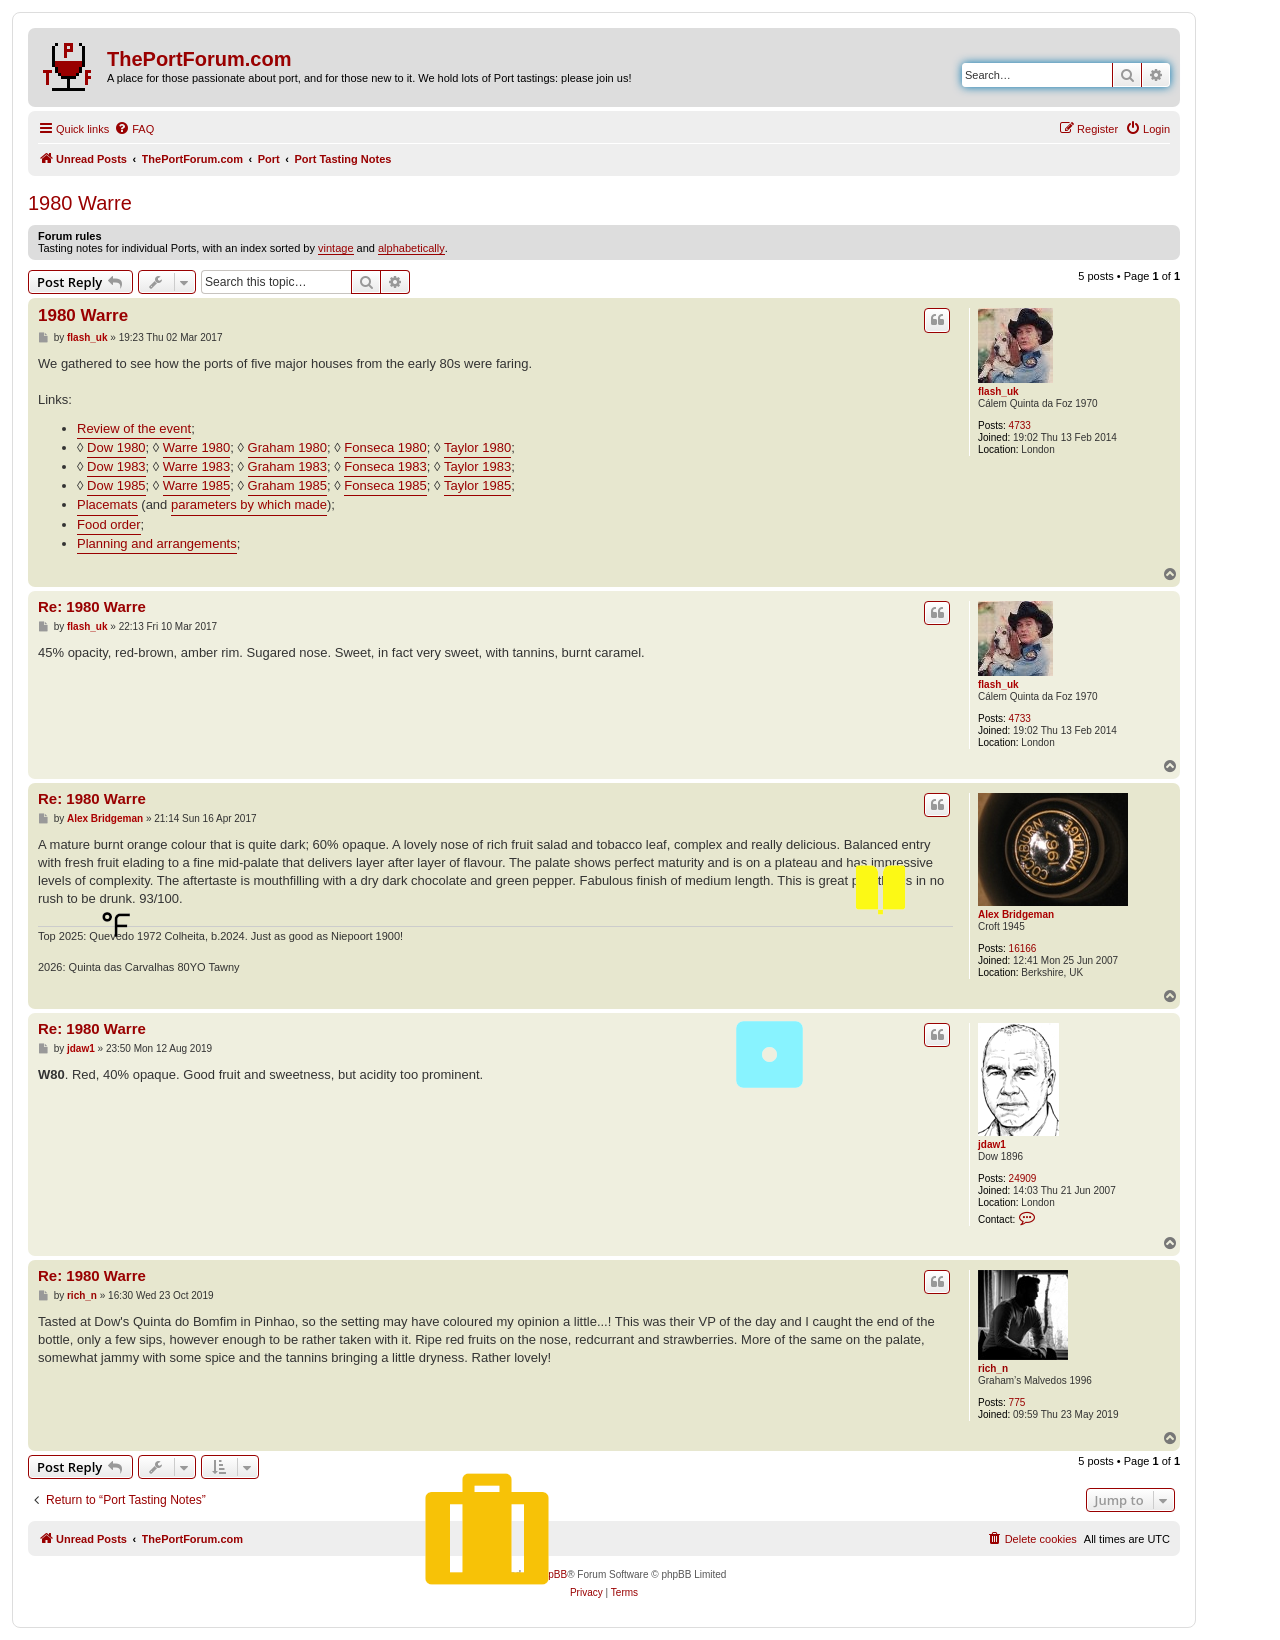  Describe the element at coordinates (487, 1529) in the screenshot. I see `access travel or trip planning features` at that location.